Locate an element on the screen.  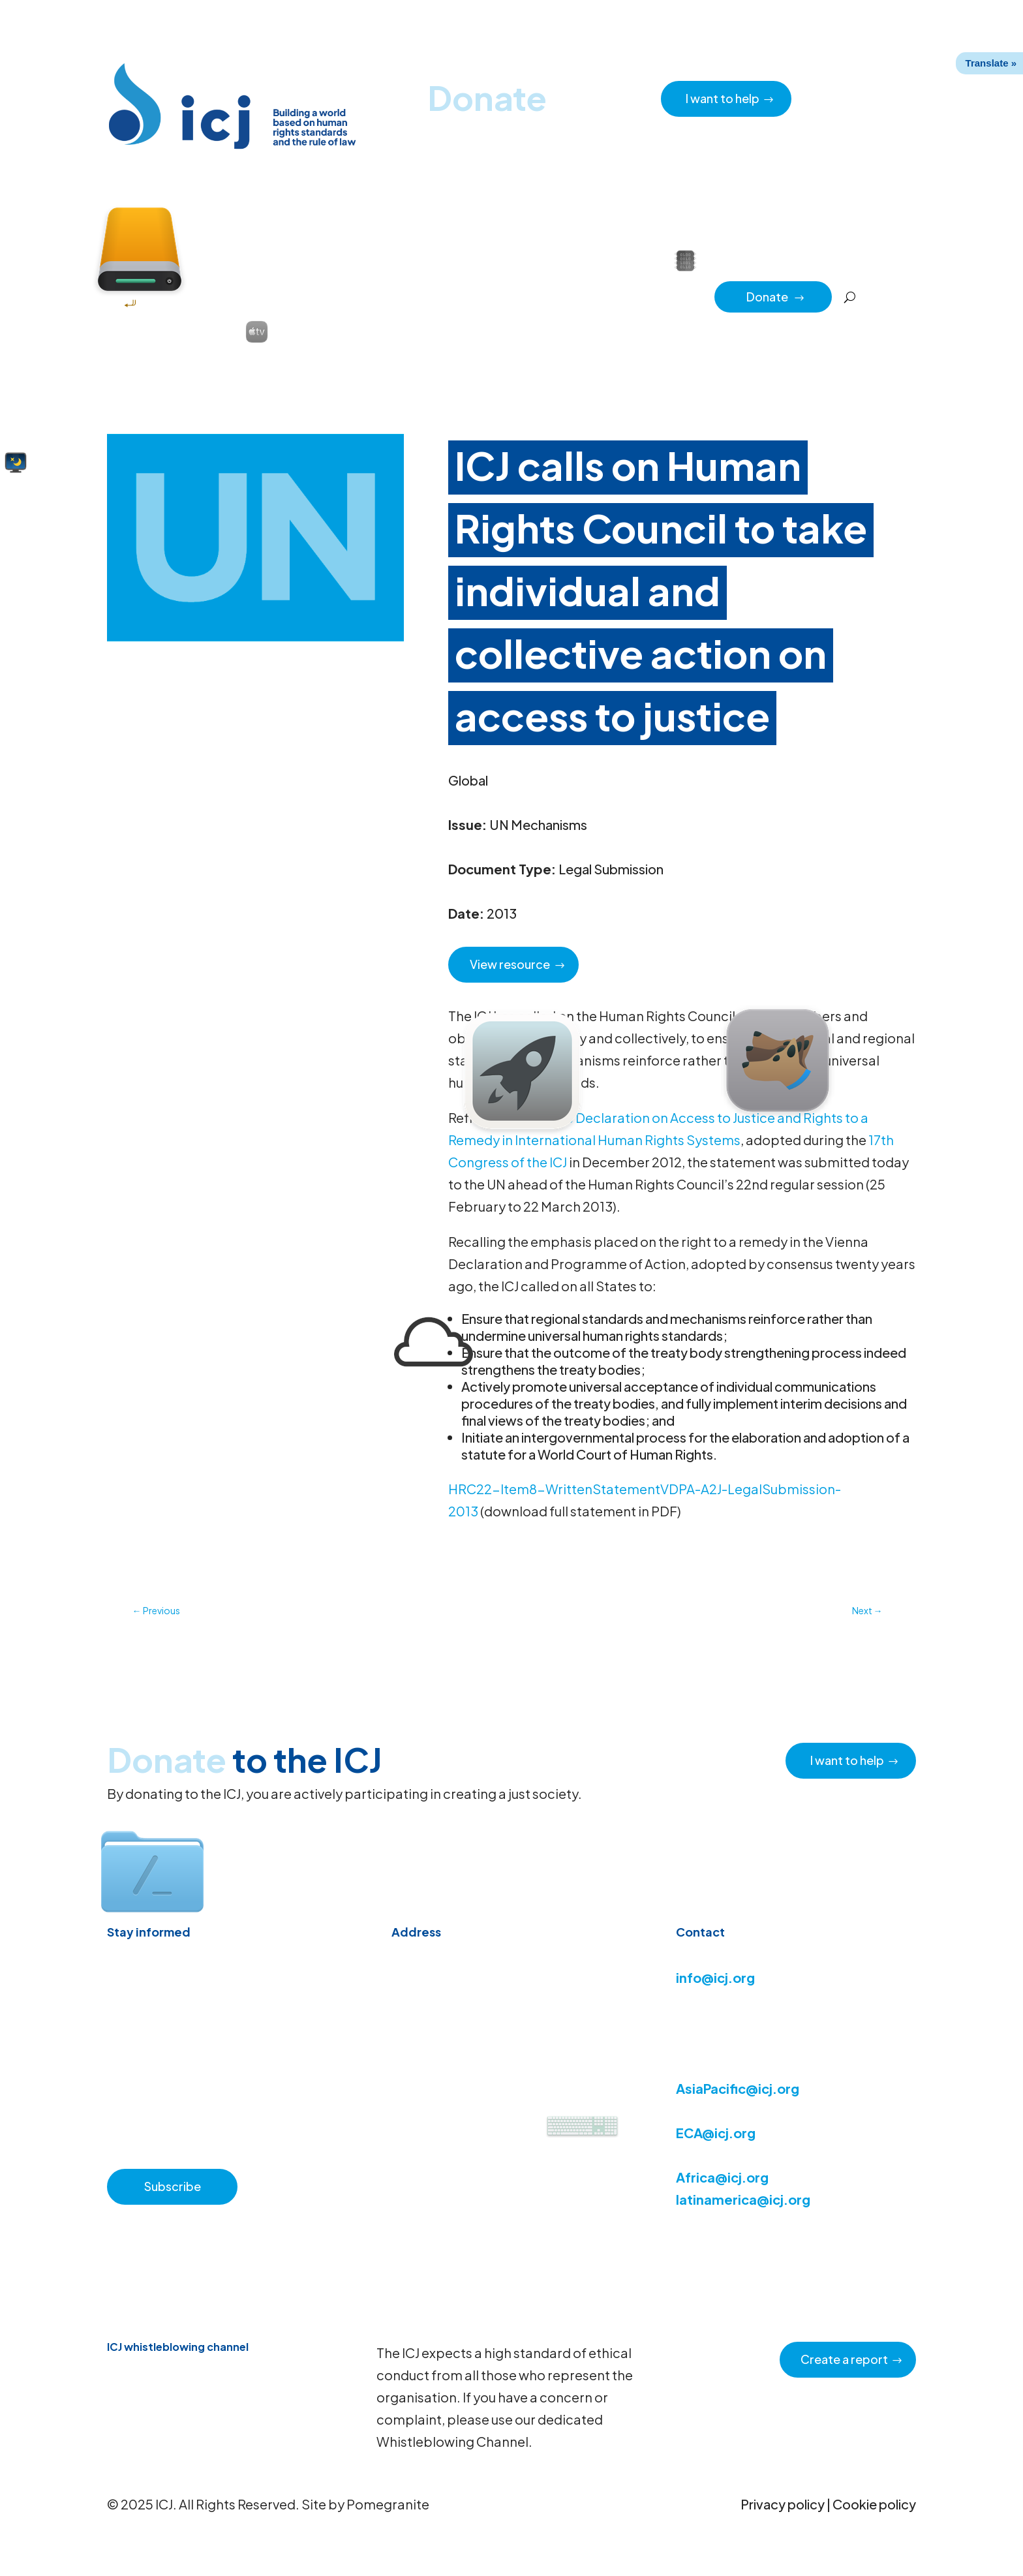
open kerberos authentication settings is located at coordinates (778, 1062).